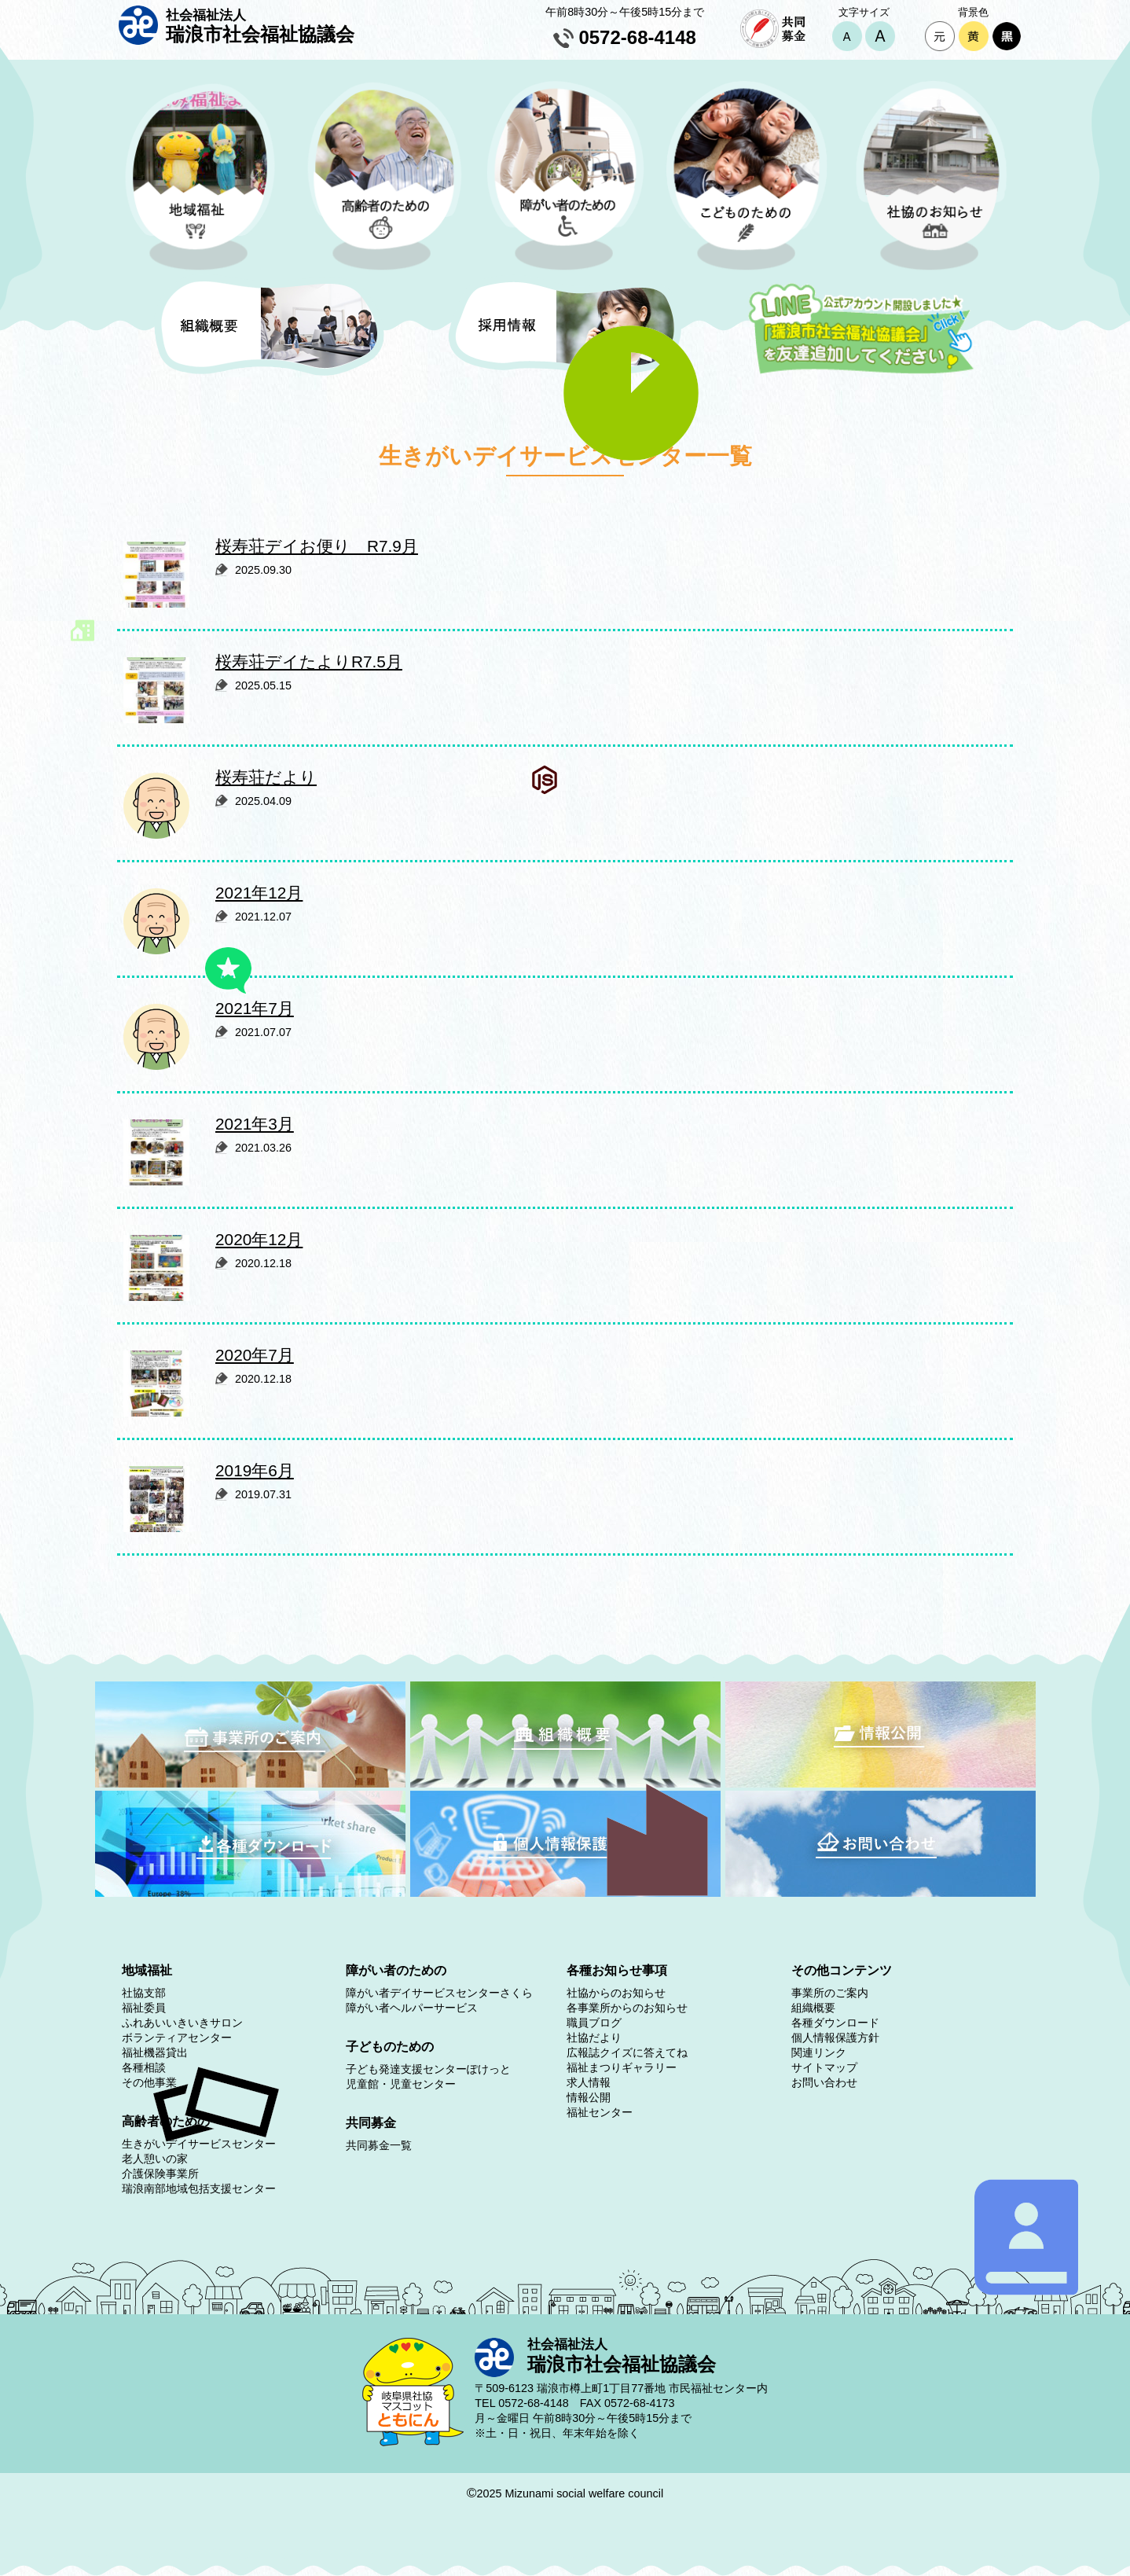  Describe the element at coordinates (1026, 2237) in the screenshot. I see `open contacts or address book` at that location.